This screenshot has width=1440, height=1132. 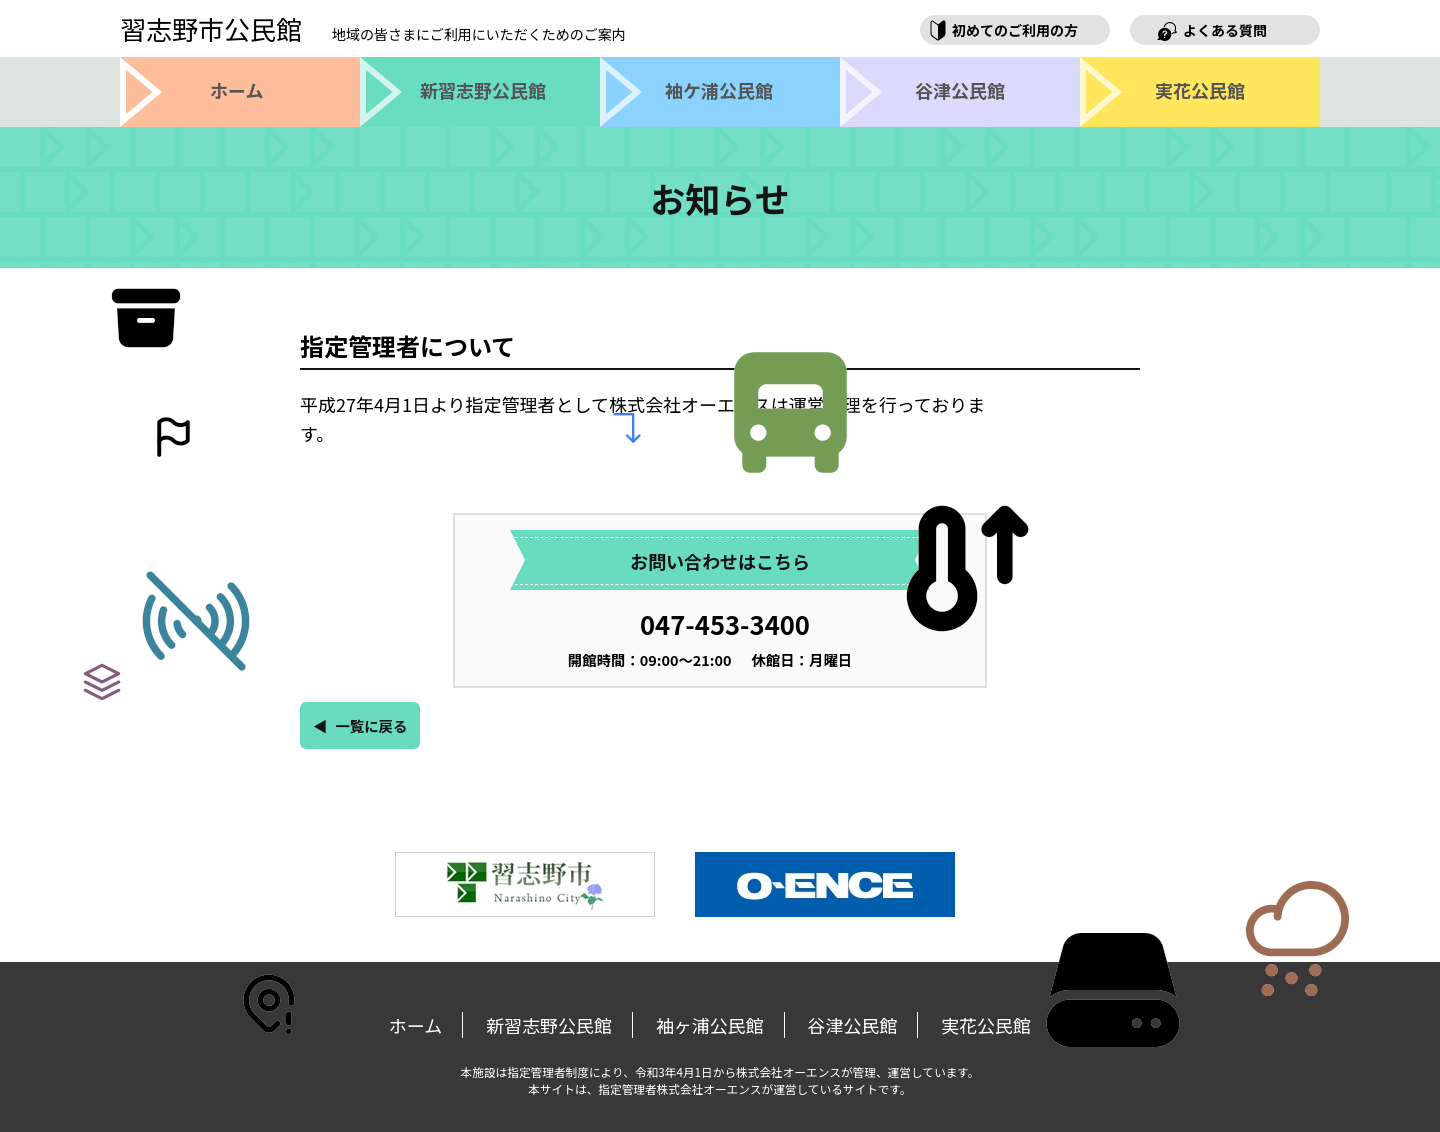 I want to click on no signal or connection unavailable, so click(x=196, y=621).